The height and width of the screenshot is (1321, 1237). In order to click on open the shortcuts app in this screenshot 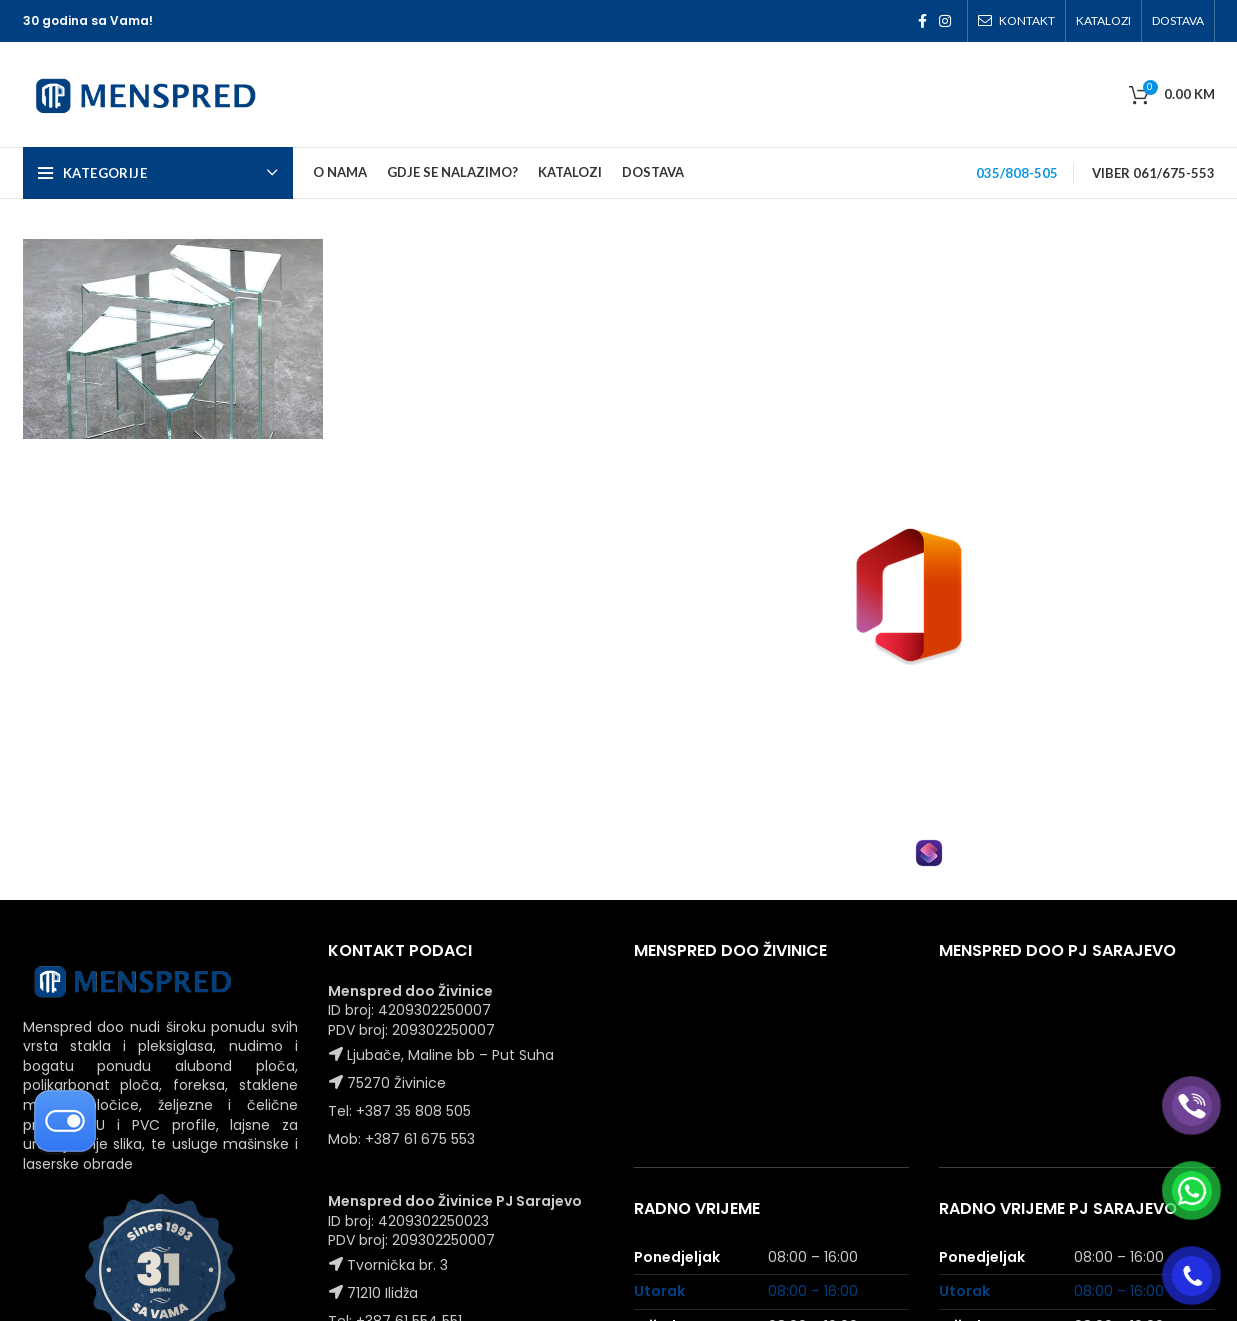, I will do `click(929, 853)`.